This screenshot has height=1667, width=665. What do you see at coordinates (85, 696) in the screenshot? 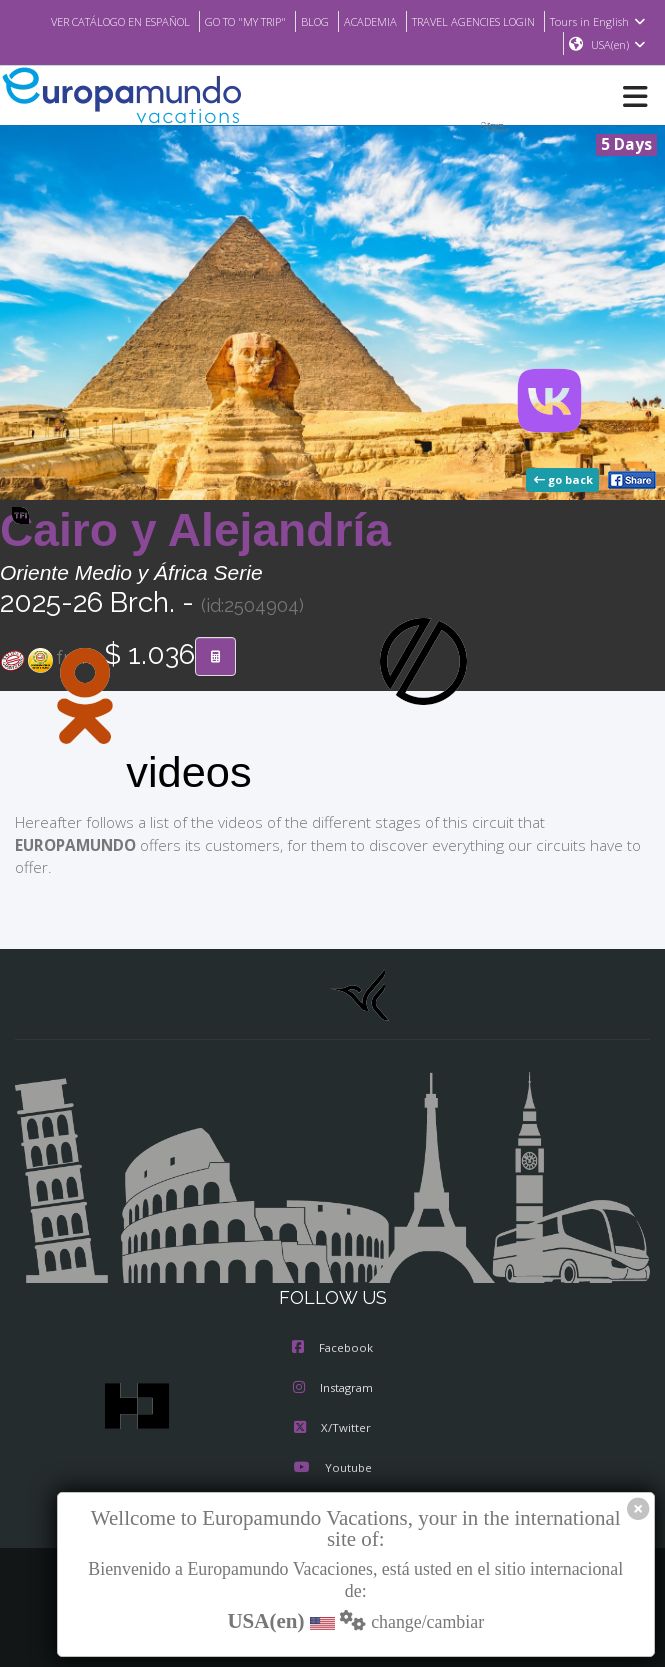
I see `open odnoklassniki social network` at bounding box center [85, 696].